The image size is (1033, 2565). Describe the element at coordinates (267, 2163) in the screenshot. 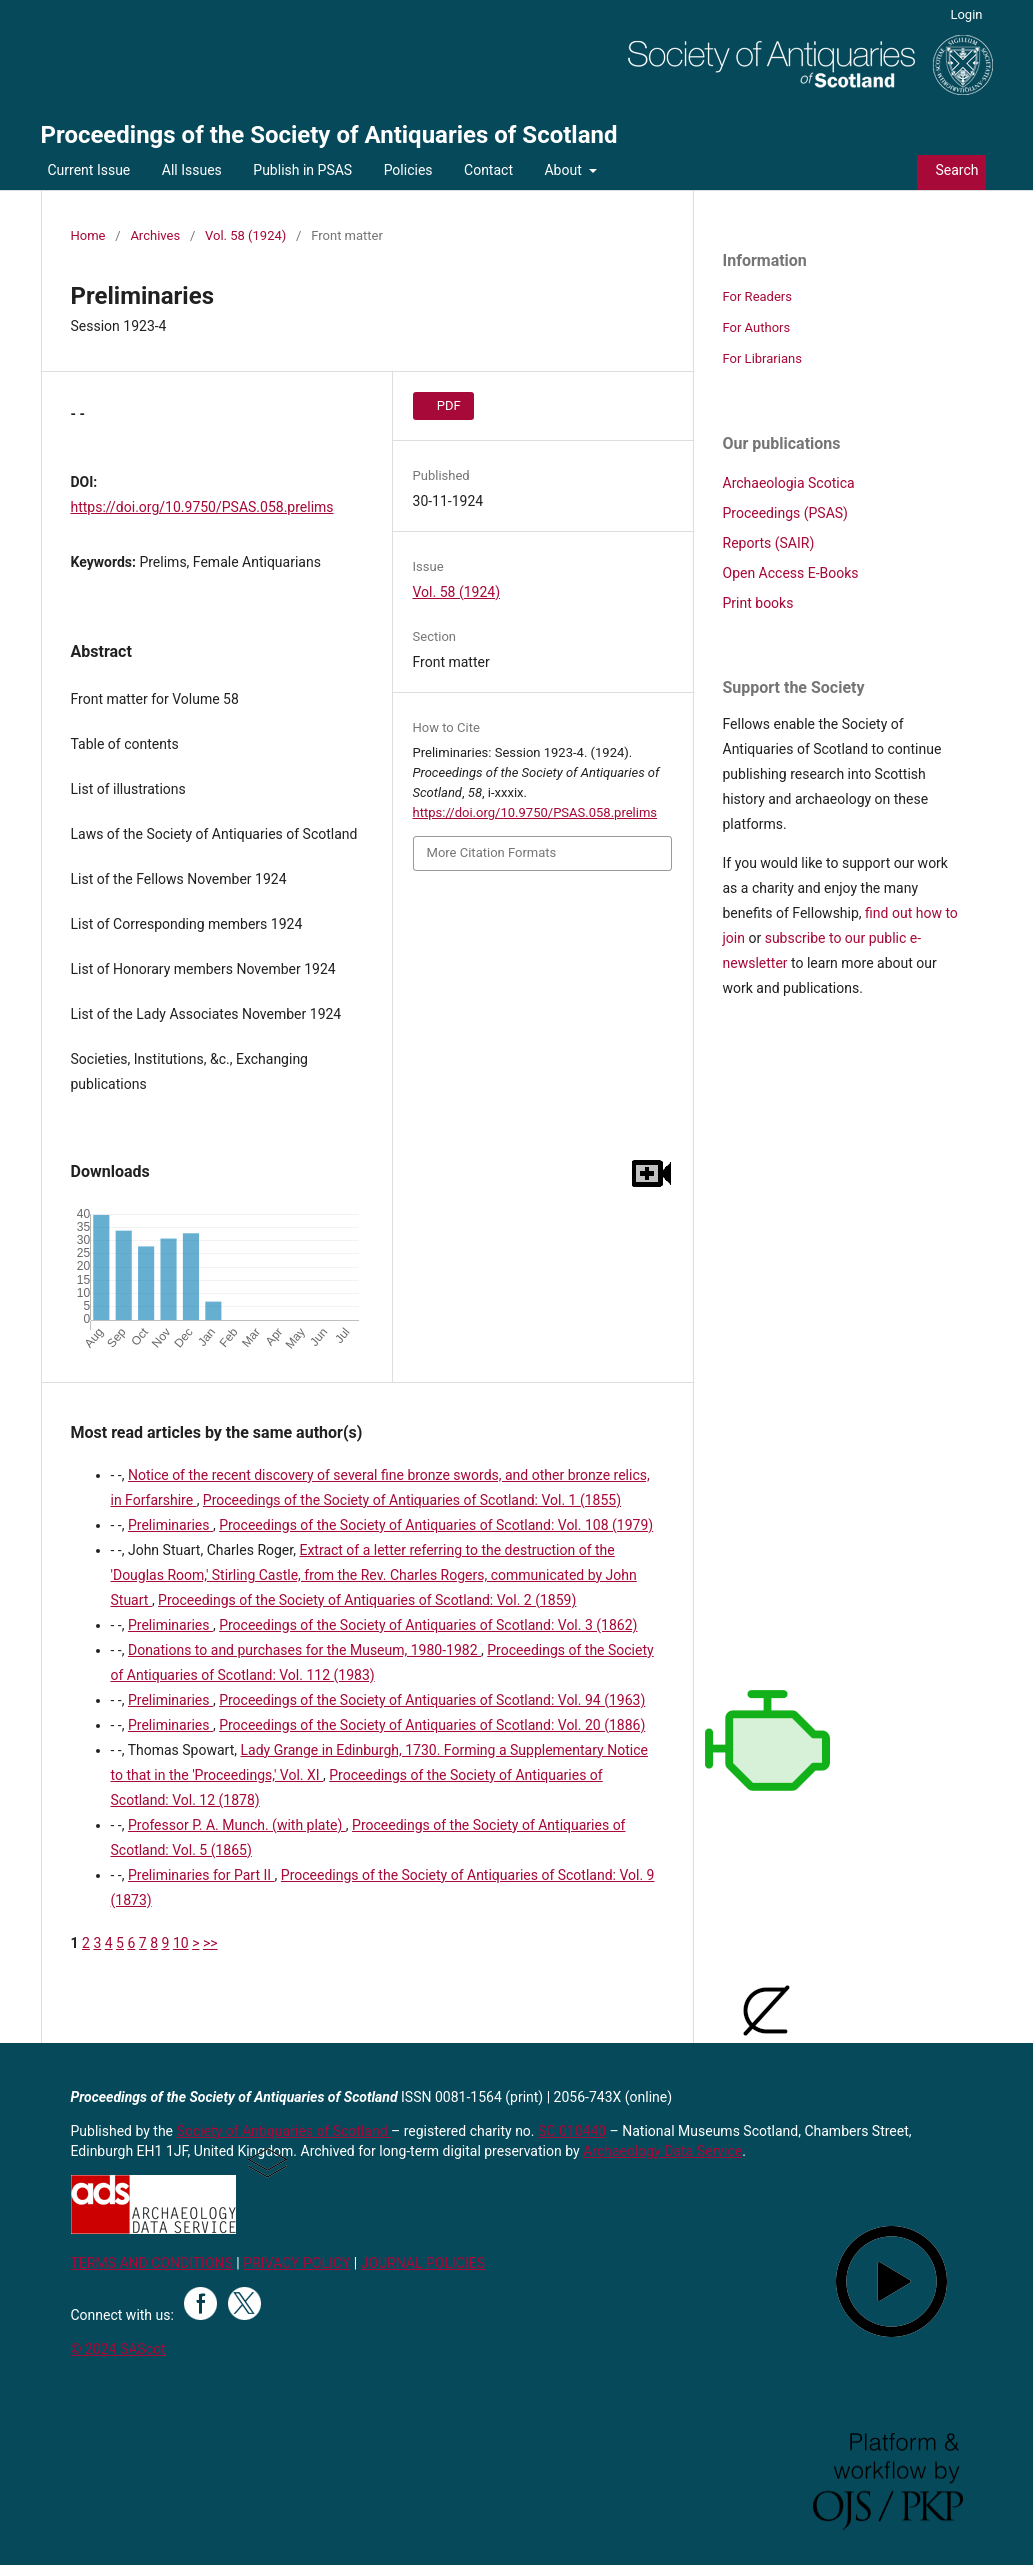

I see `view layers or stacked content` at that location.